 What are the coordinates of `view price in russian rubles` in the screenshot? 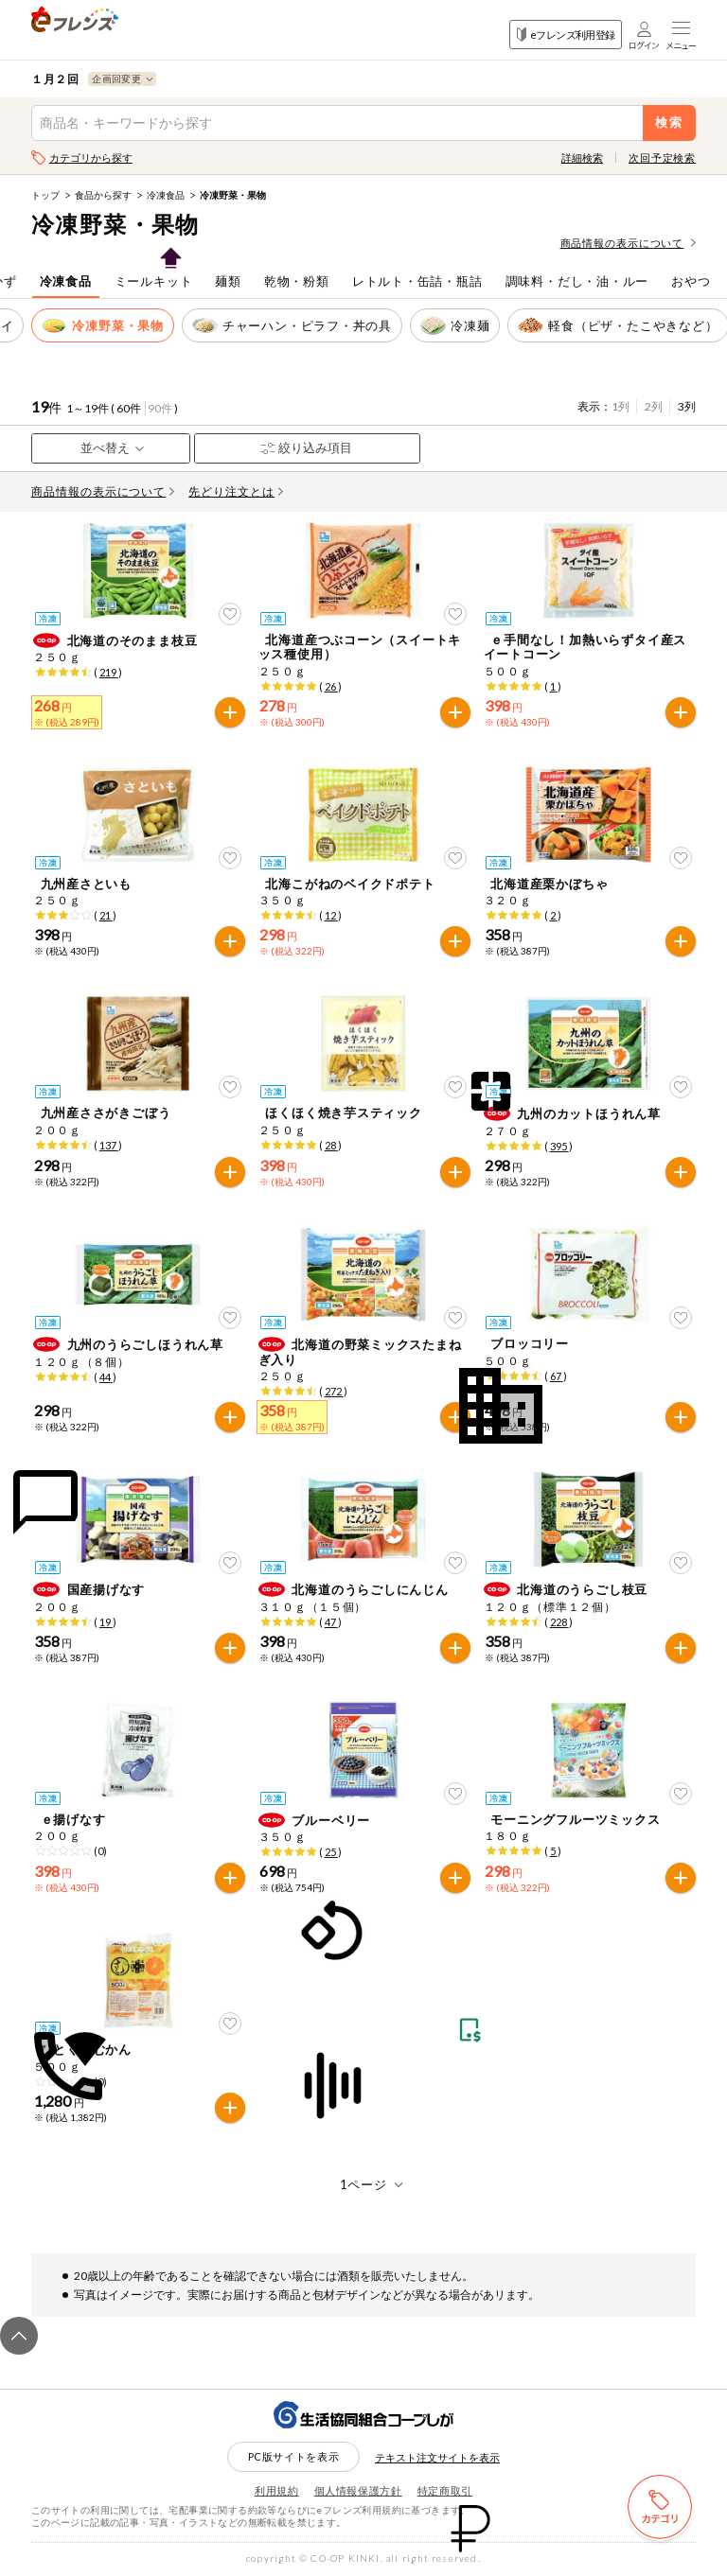 It's located at (470, 2529).